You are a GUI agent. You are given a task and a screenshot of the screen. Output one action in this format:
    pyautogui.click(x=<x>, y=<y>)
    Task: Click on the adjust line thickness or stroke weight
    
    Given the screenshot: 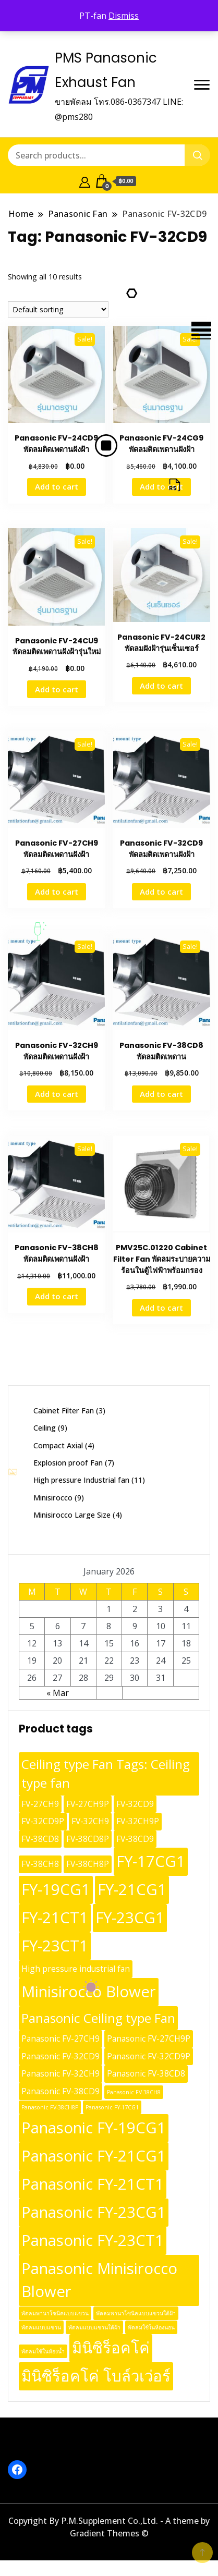 What is the action you would take?
    pyautogui.click(x=201, y=331)
    